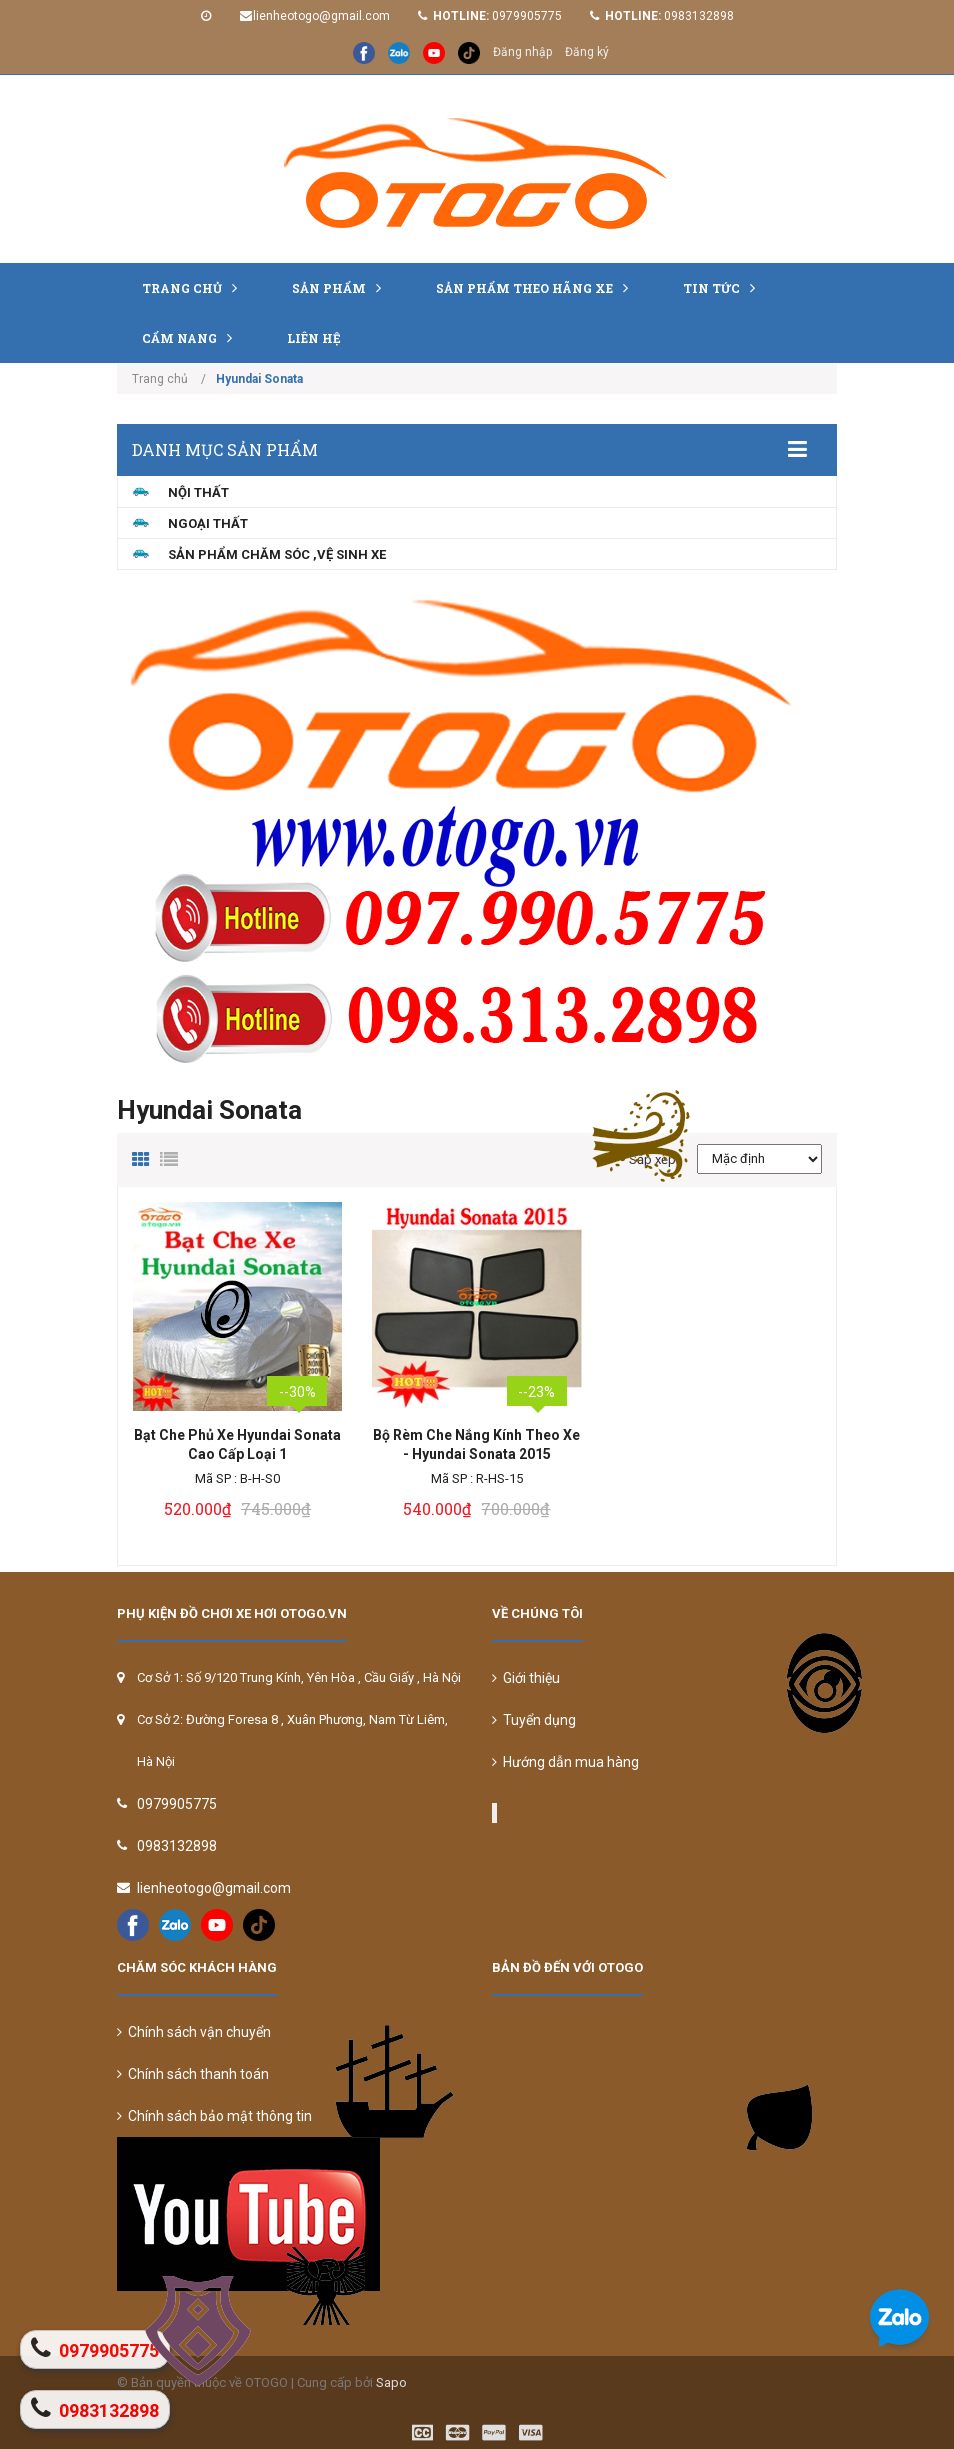  I want to click on indicates sandstorm or dust storm weather condition, so click(641, 1136).